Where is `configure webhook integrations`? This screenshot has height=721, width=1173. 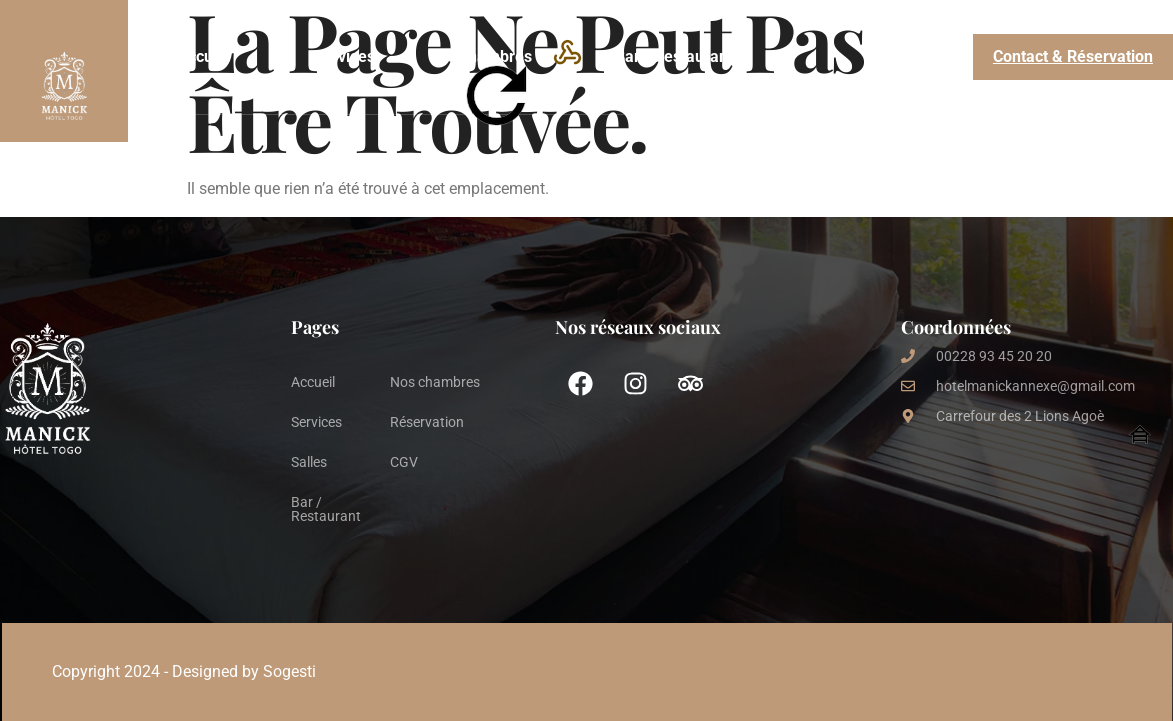
configure webhook integrations is located at coordinates (567, 53).